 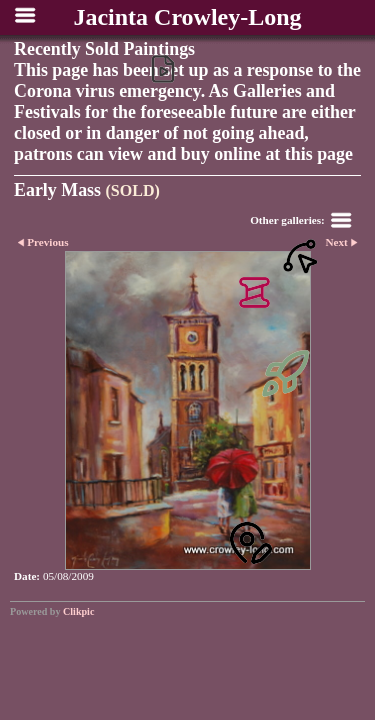 What do you see at coordinates (299, 255) in the screenshot?
I see `edit or manipulate a vector path` at bounding box center [299, 255].